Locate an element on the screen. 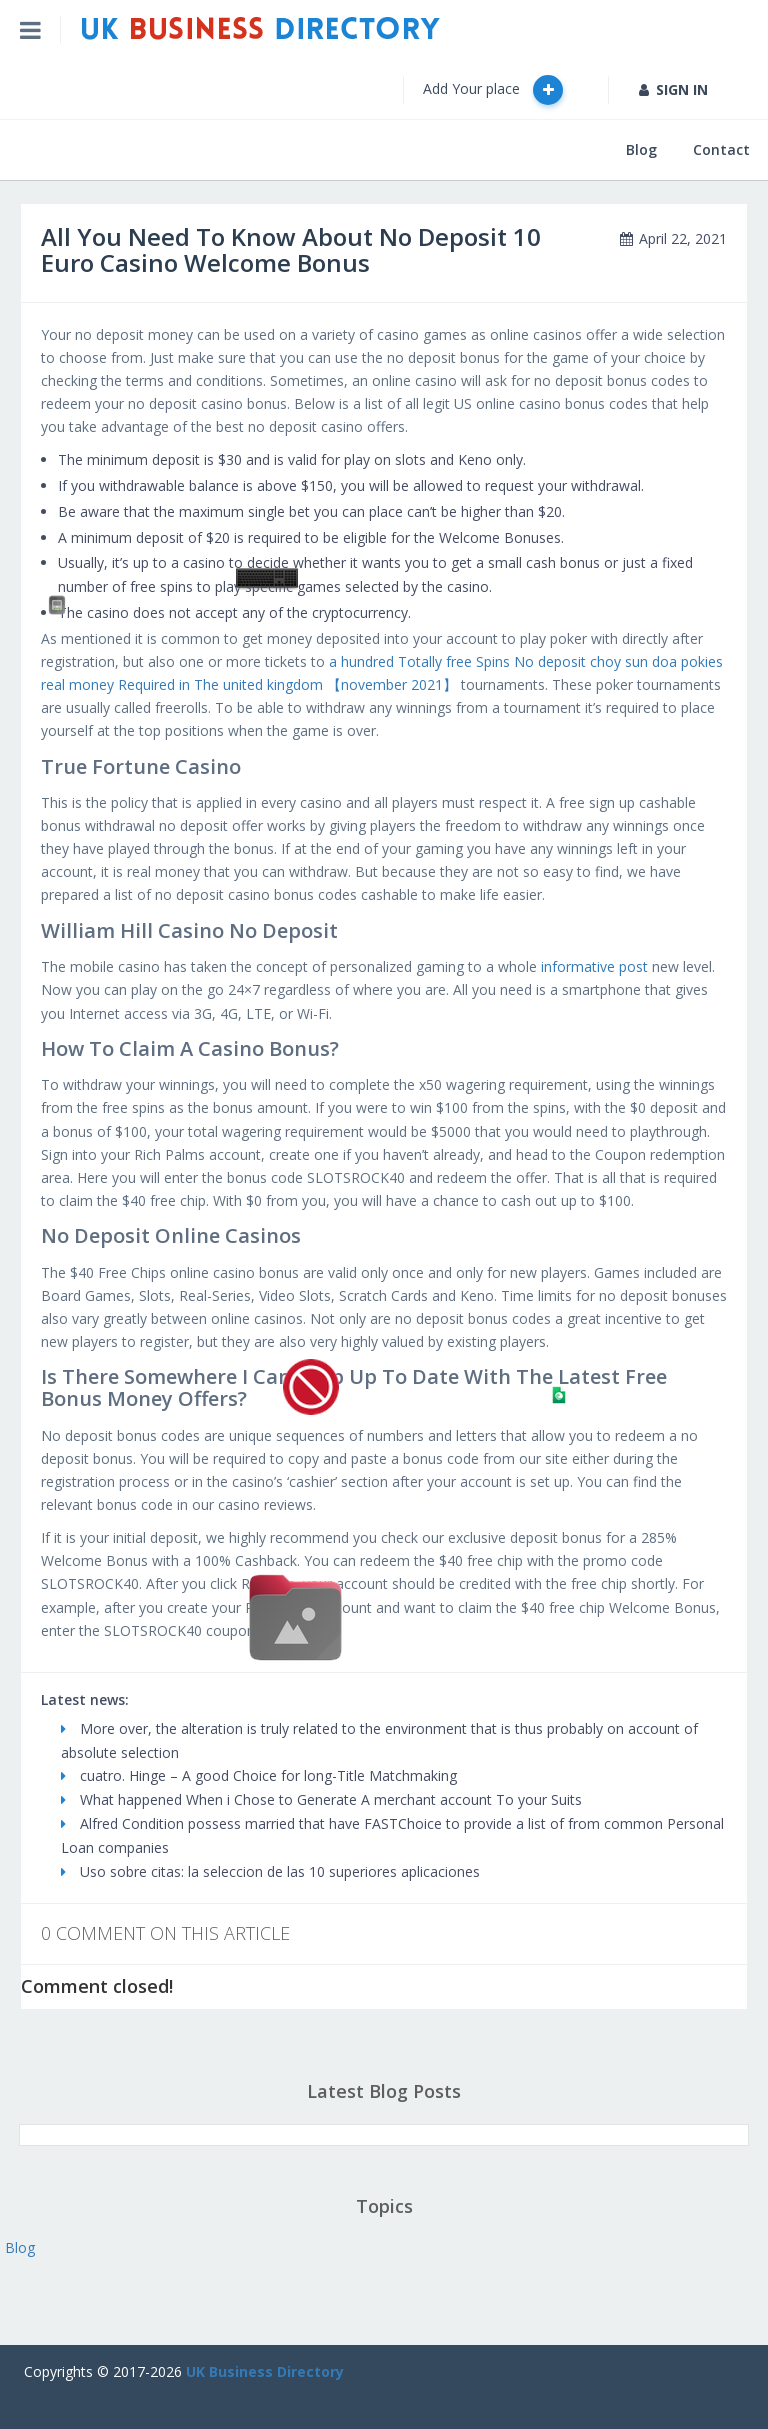 The image size is (768, 2429). gameboy rom file type indicator is located at coordinates (57, 605).